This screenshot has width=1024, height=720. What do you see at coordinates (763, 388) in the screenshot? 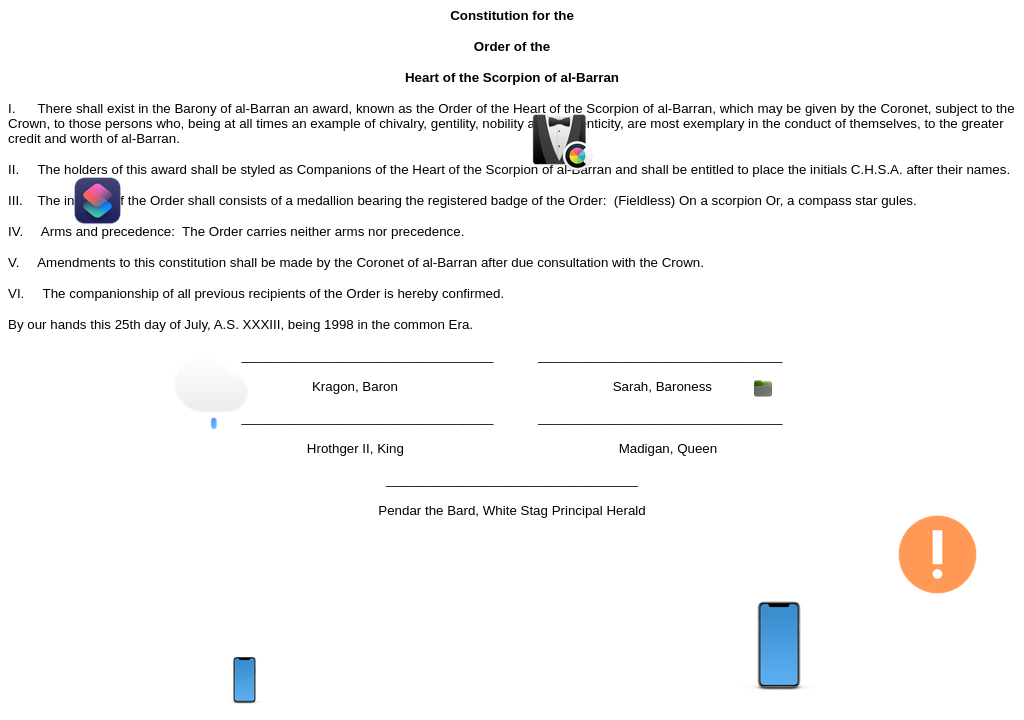
I see `open folder containing files` at bounding box center [763, 388].